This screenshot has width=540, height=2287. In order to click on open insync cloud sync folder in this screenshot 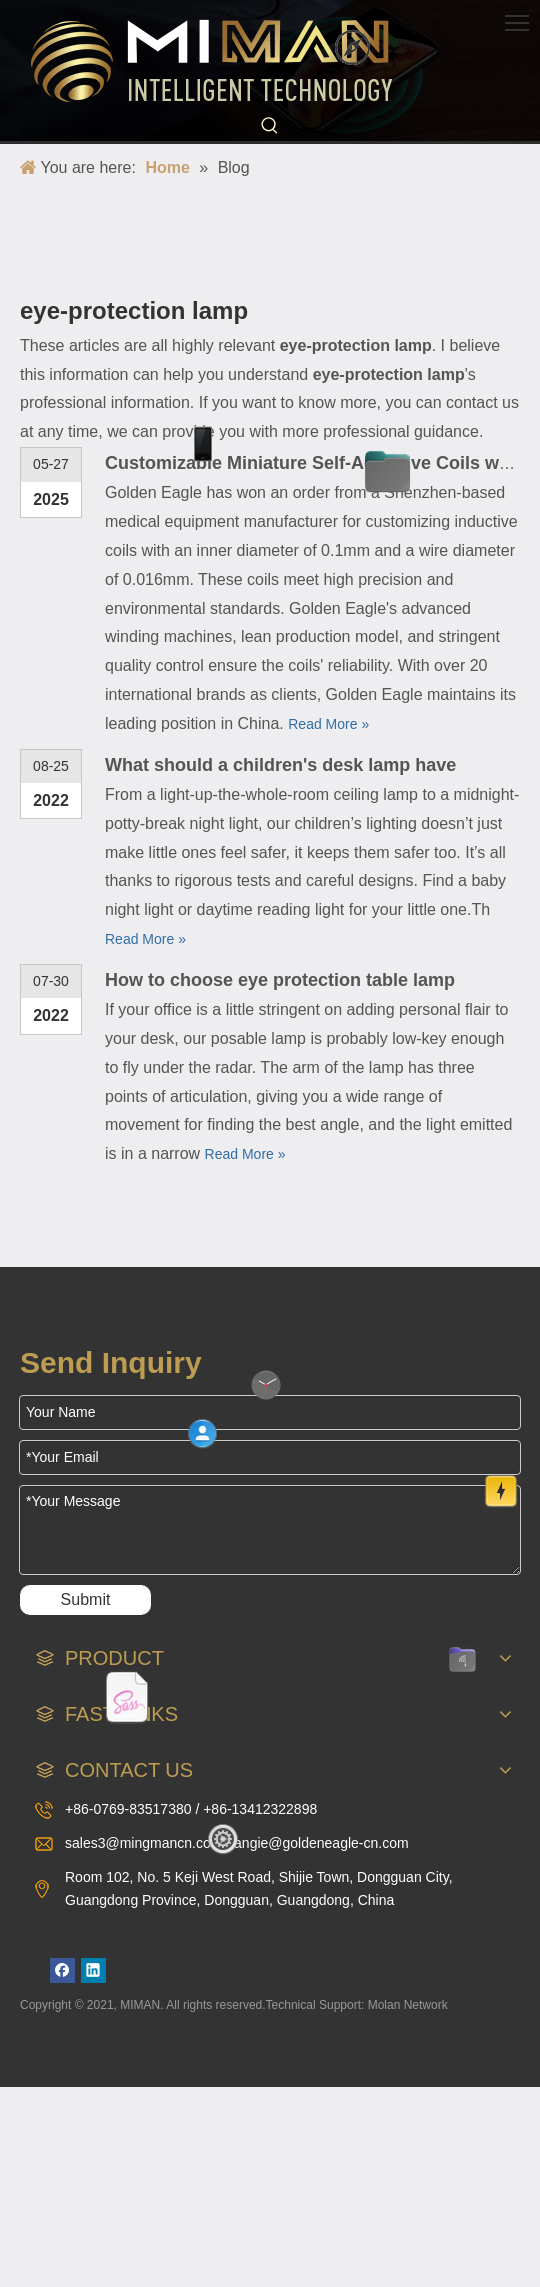, I will do `click(462, 1659)`.